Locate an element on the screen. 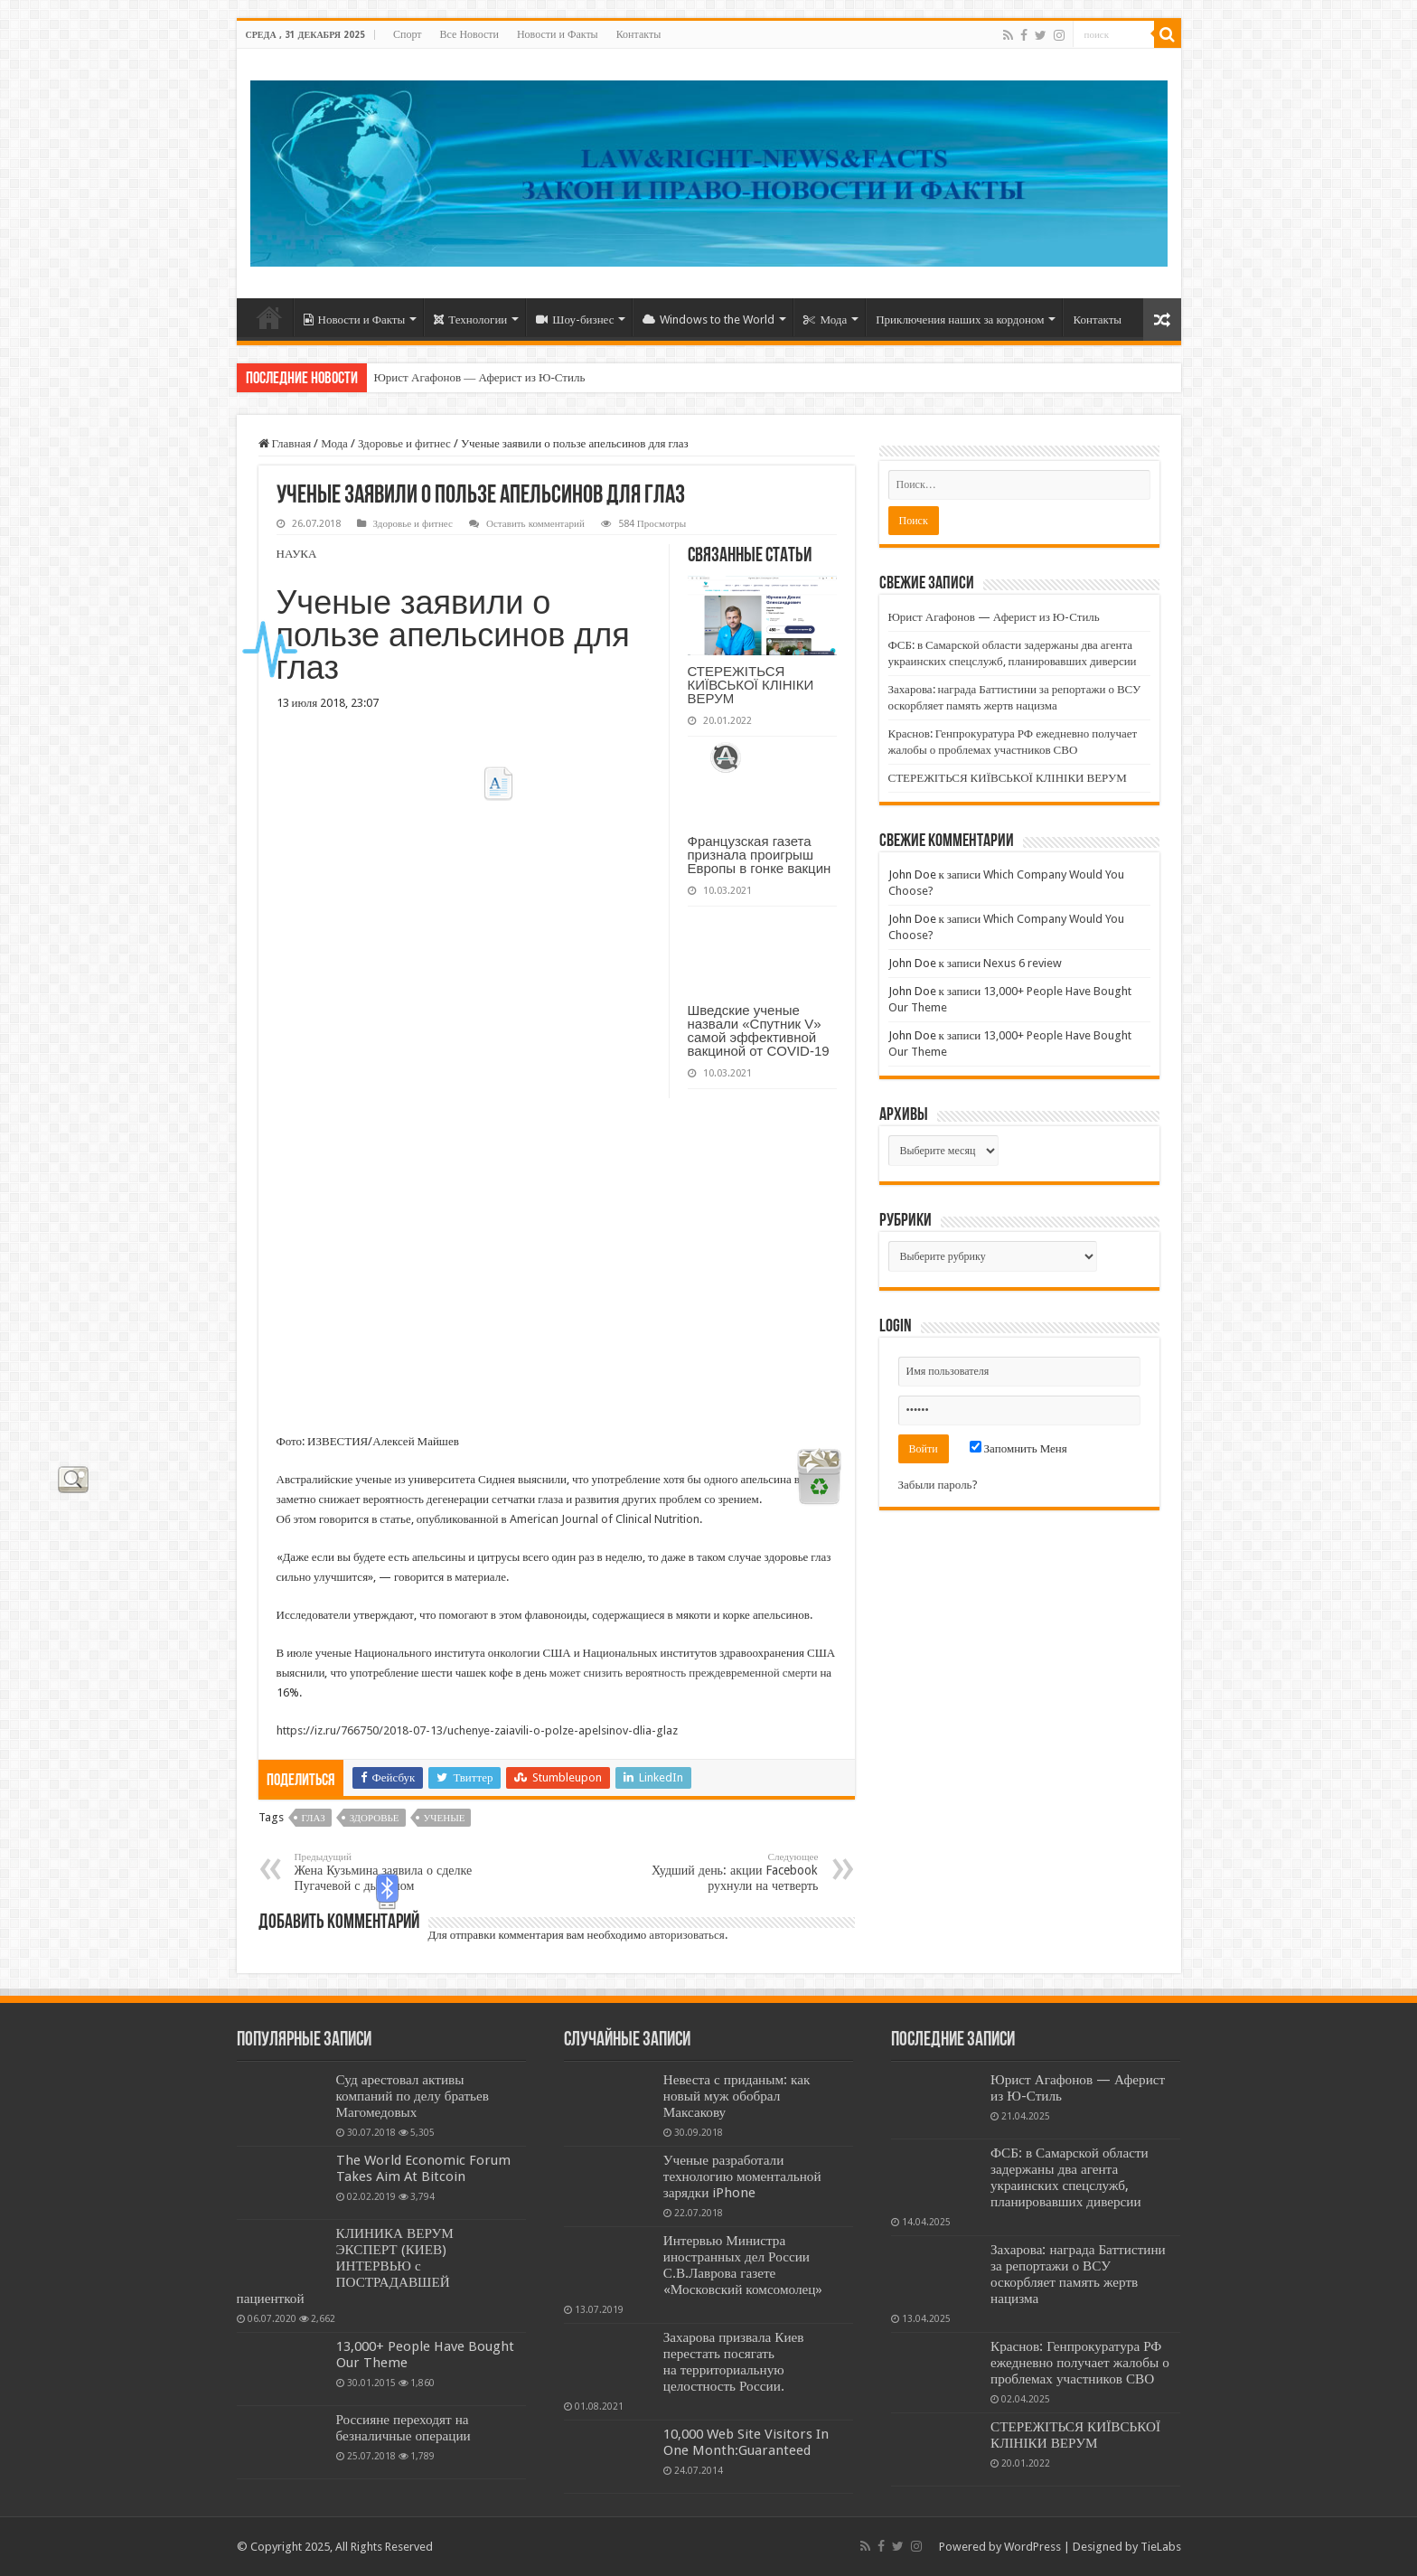  a connected bluetooth device is located at coordinates (387, 1891).